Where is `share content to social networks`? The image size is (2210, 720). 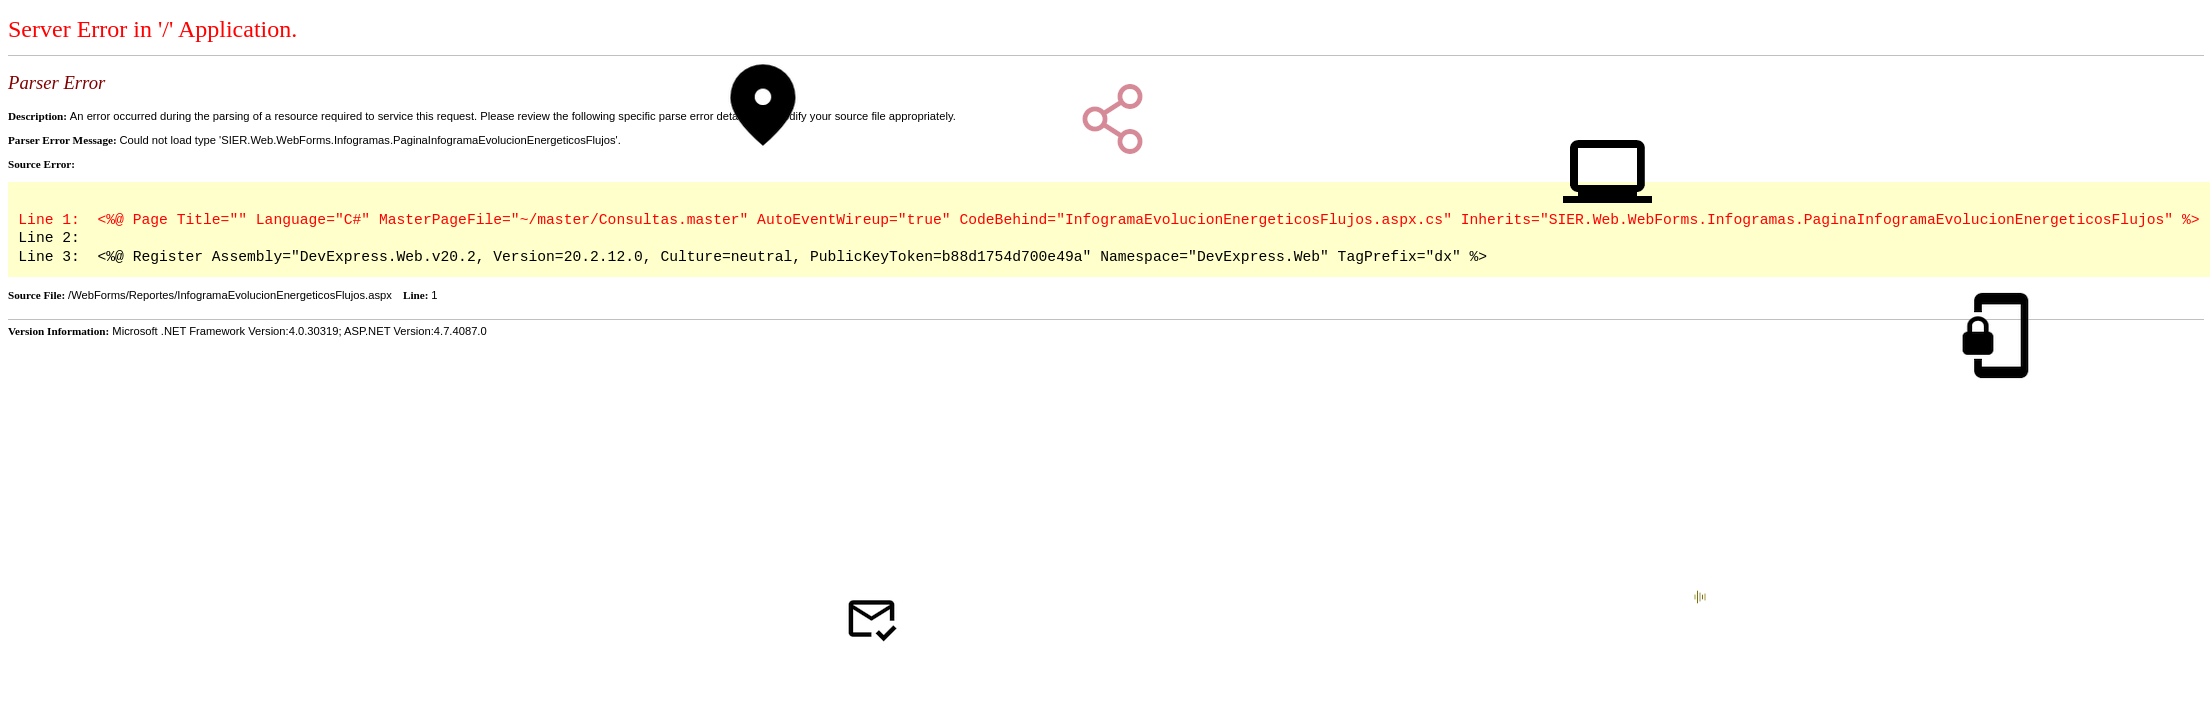
share content to social networks is located at coordinates (1115, 119).